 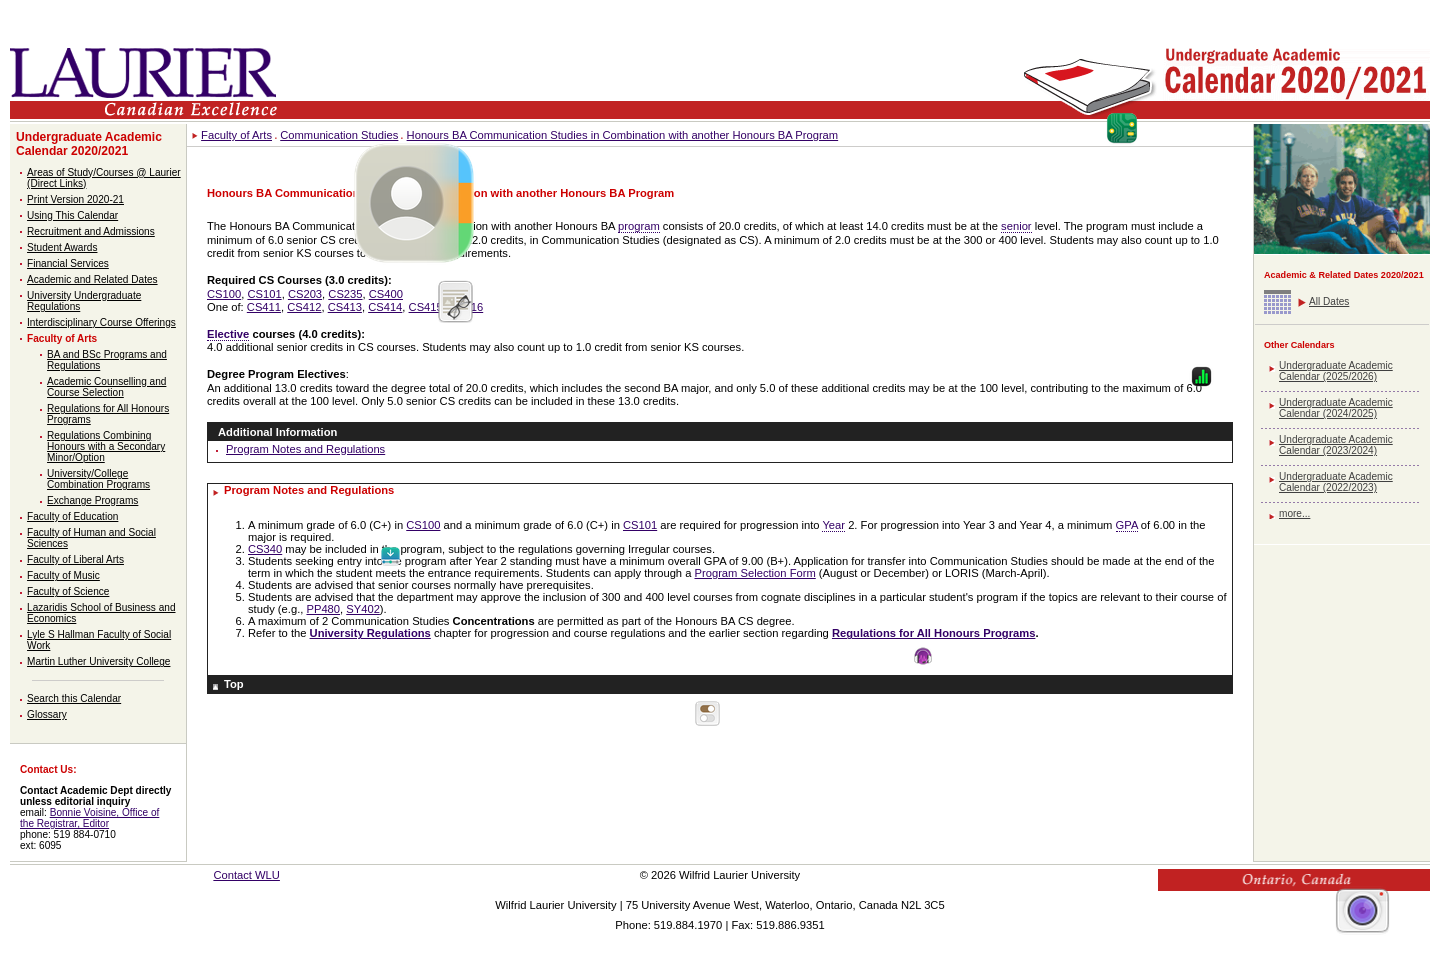 What do you see at coordinates (414, 203) in the screenshot?
I see `open contacts app` at bounding box center [414, 203].